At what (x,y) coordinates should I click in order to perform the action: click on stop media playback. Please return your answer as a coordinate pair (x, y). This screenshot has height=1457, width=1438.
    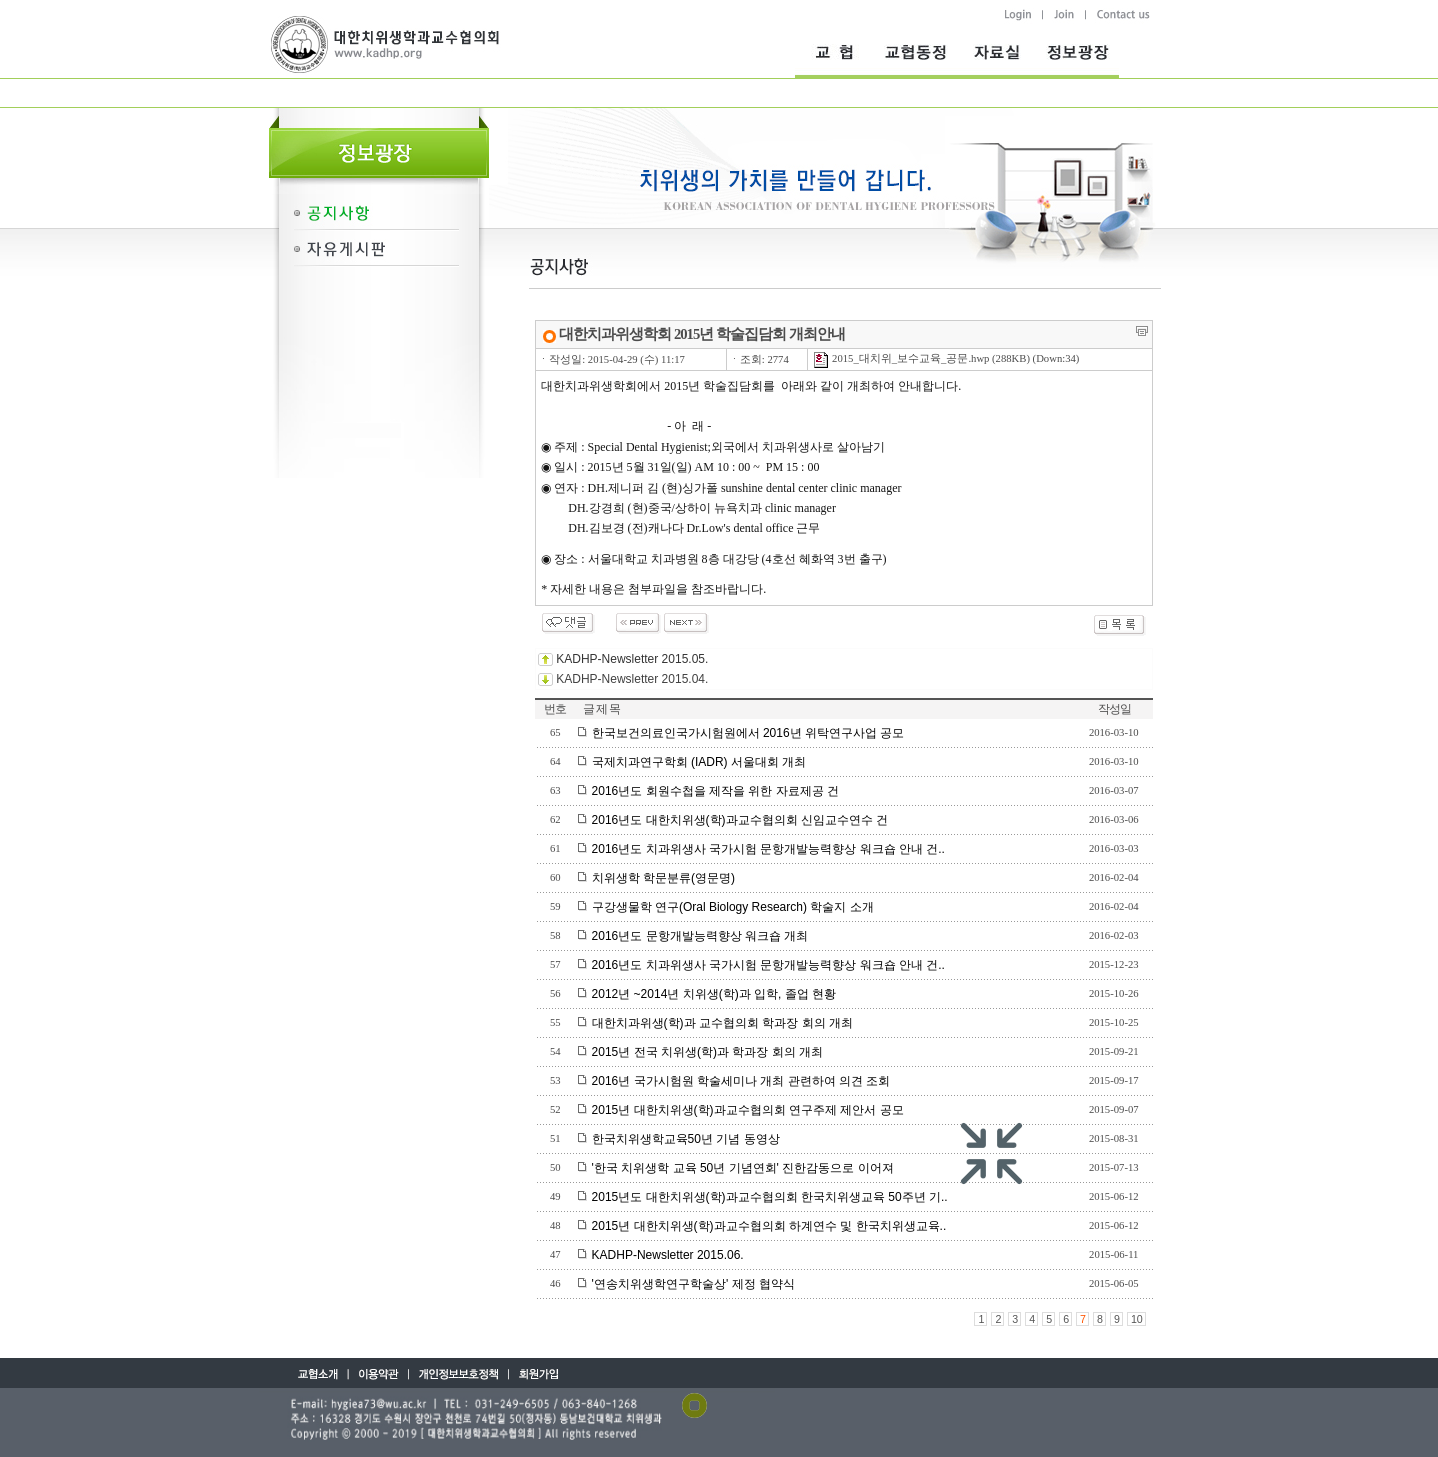
    Looking at the image, I should click on (694, 1405).